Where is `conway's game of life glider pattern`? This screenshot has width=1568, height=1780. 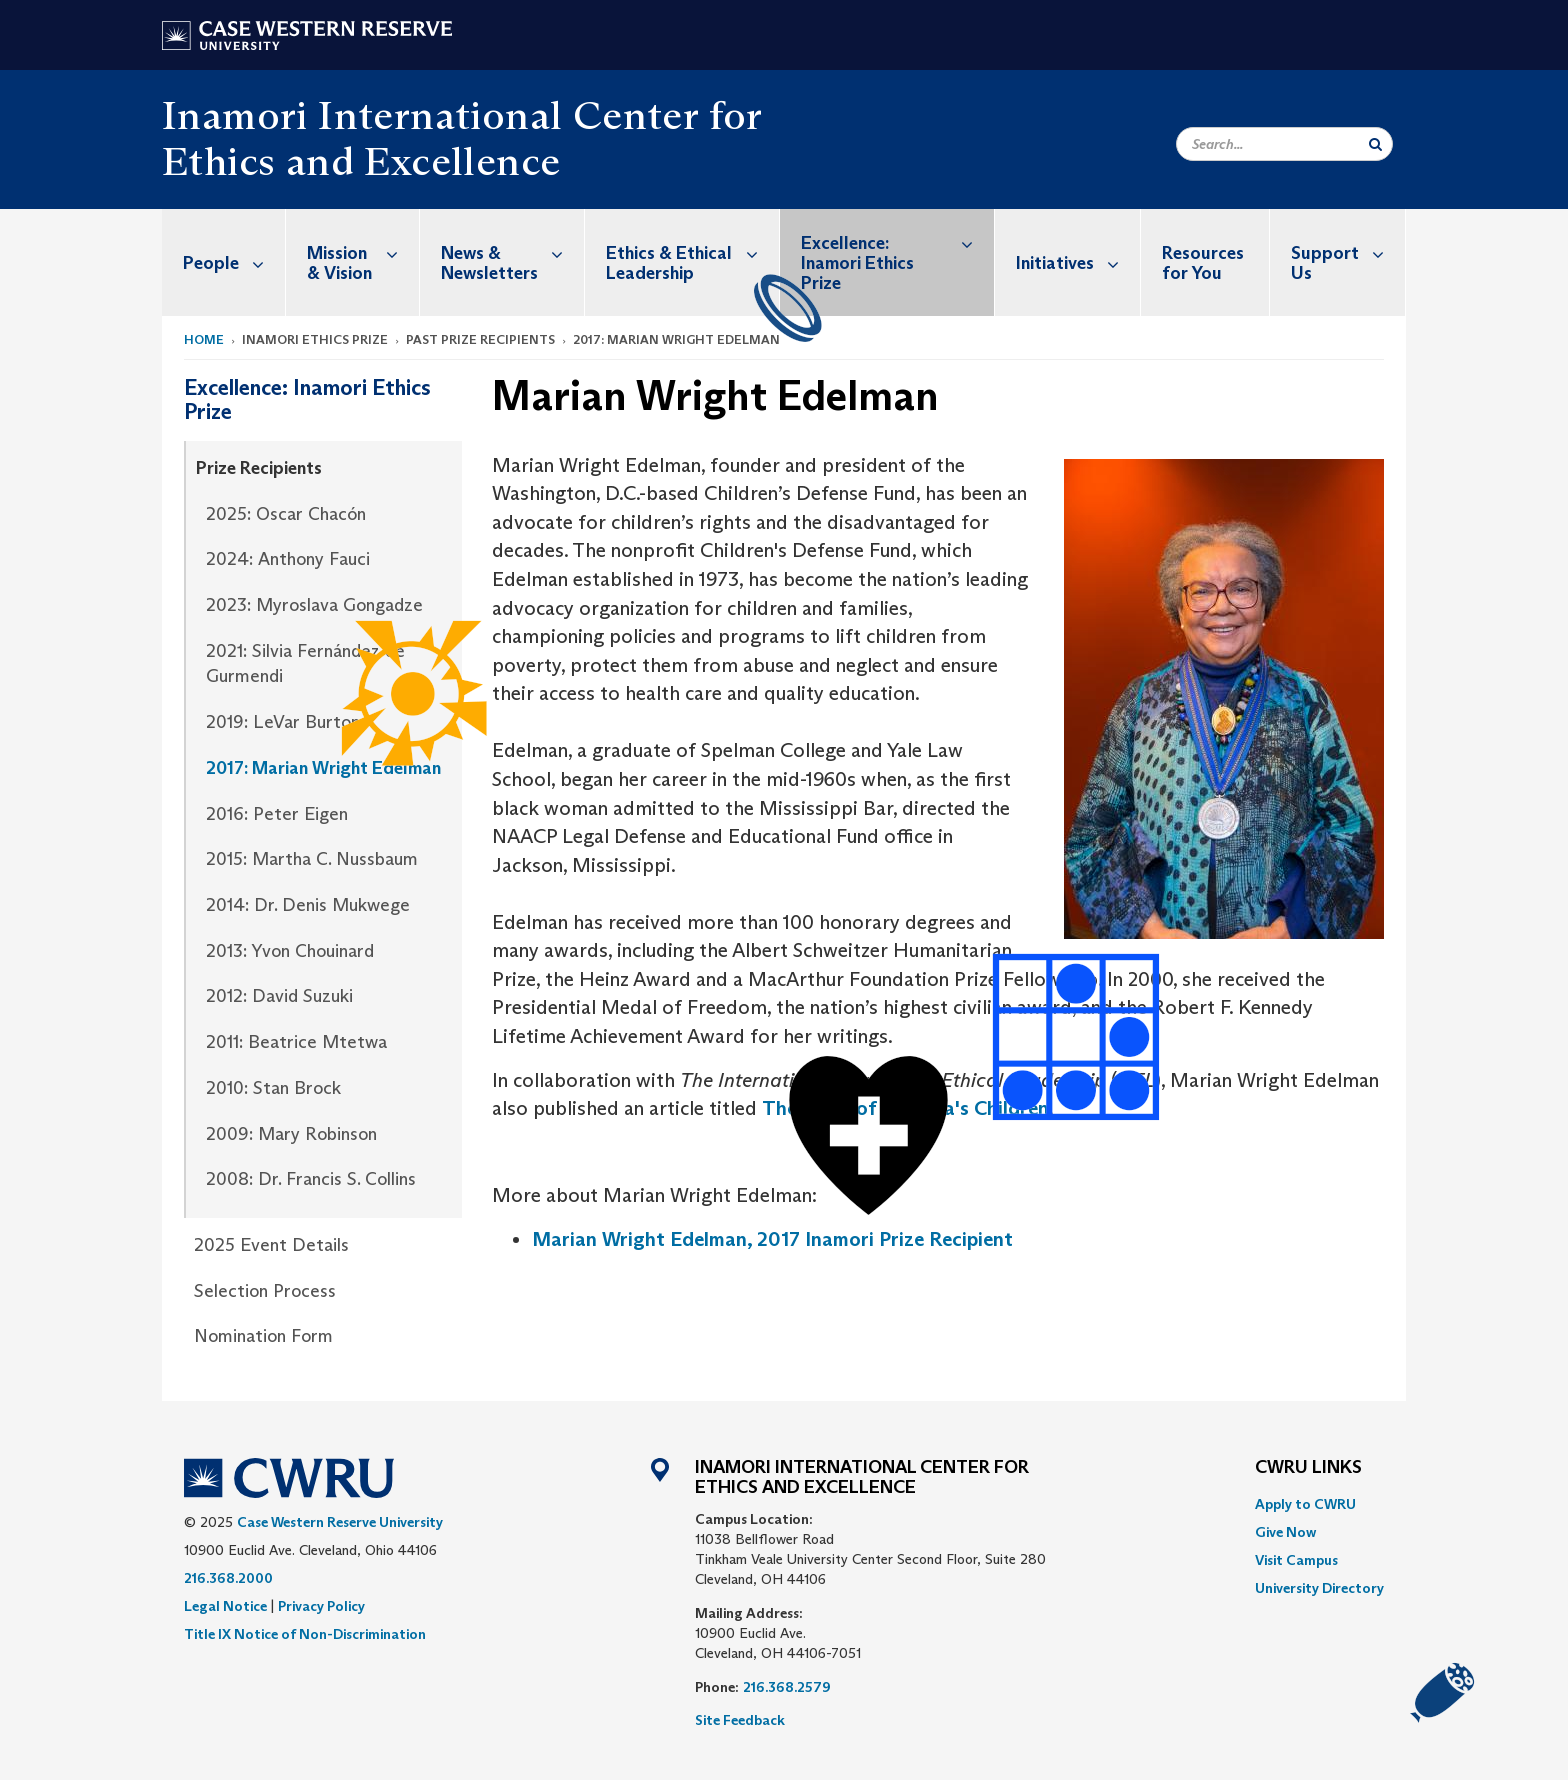
conway's game of life glider pattern is located at coordinates (1076, 1037).